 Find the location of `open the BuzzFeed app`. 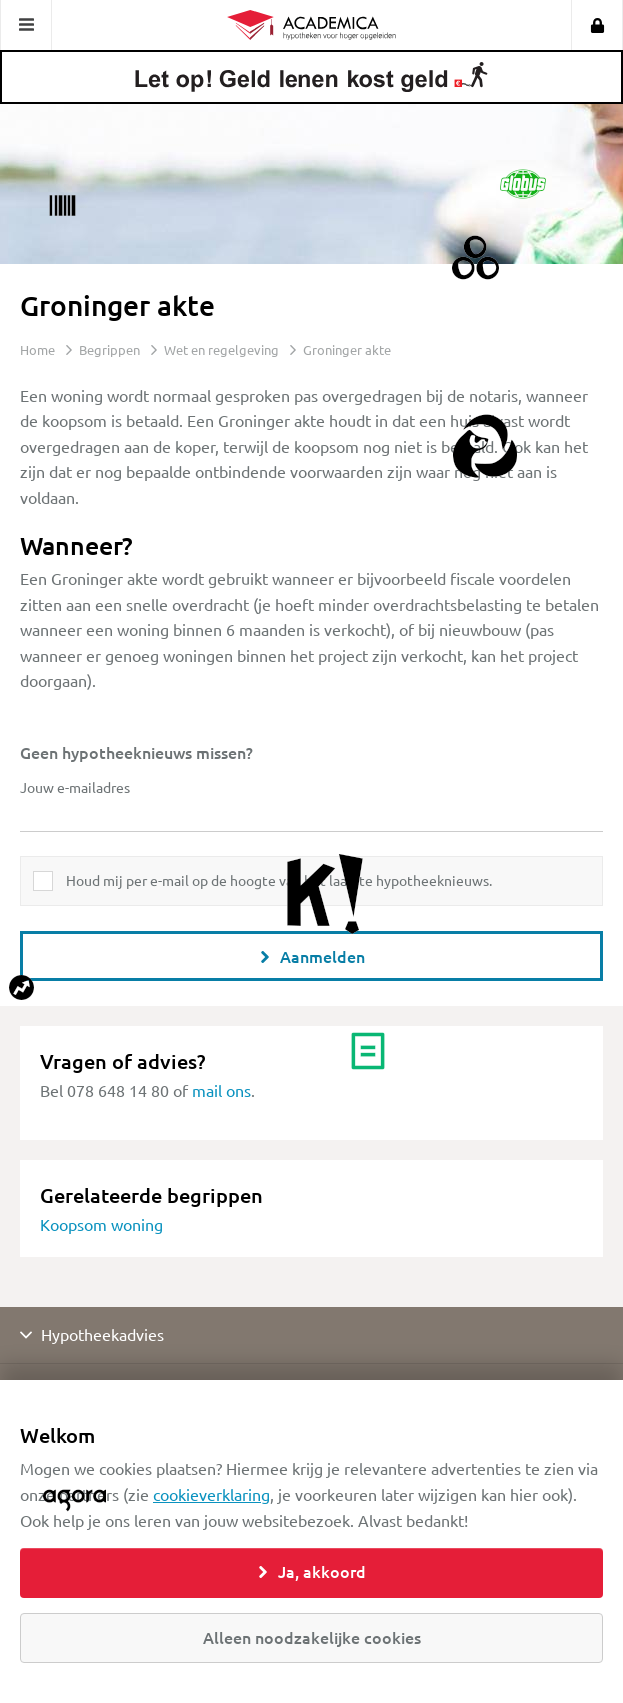

open the BuzzFeed app is located at coordinates (21, 987).